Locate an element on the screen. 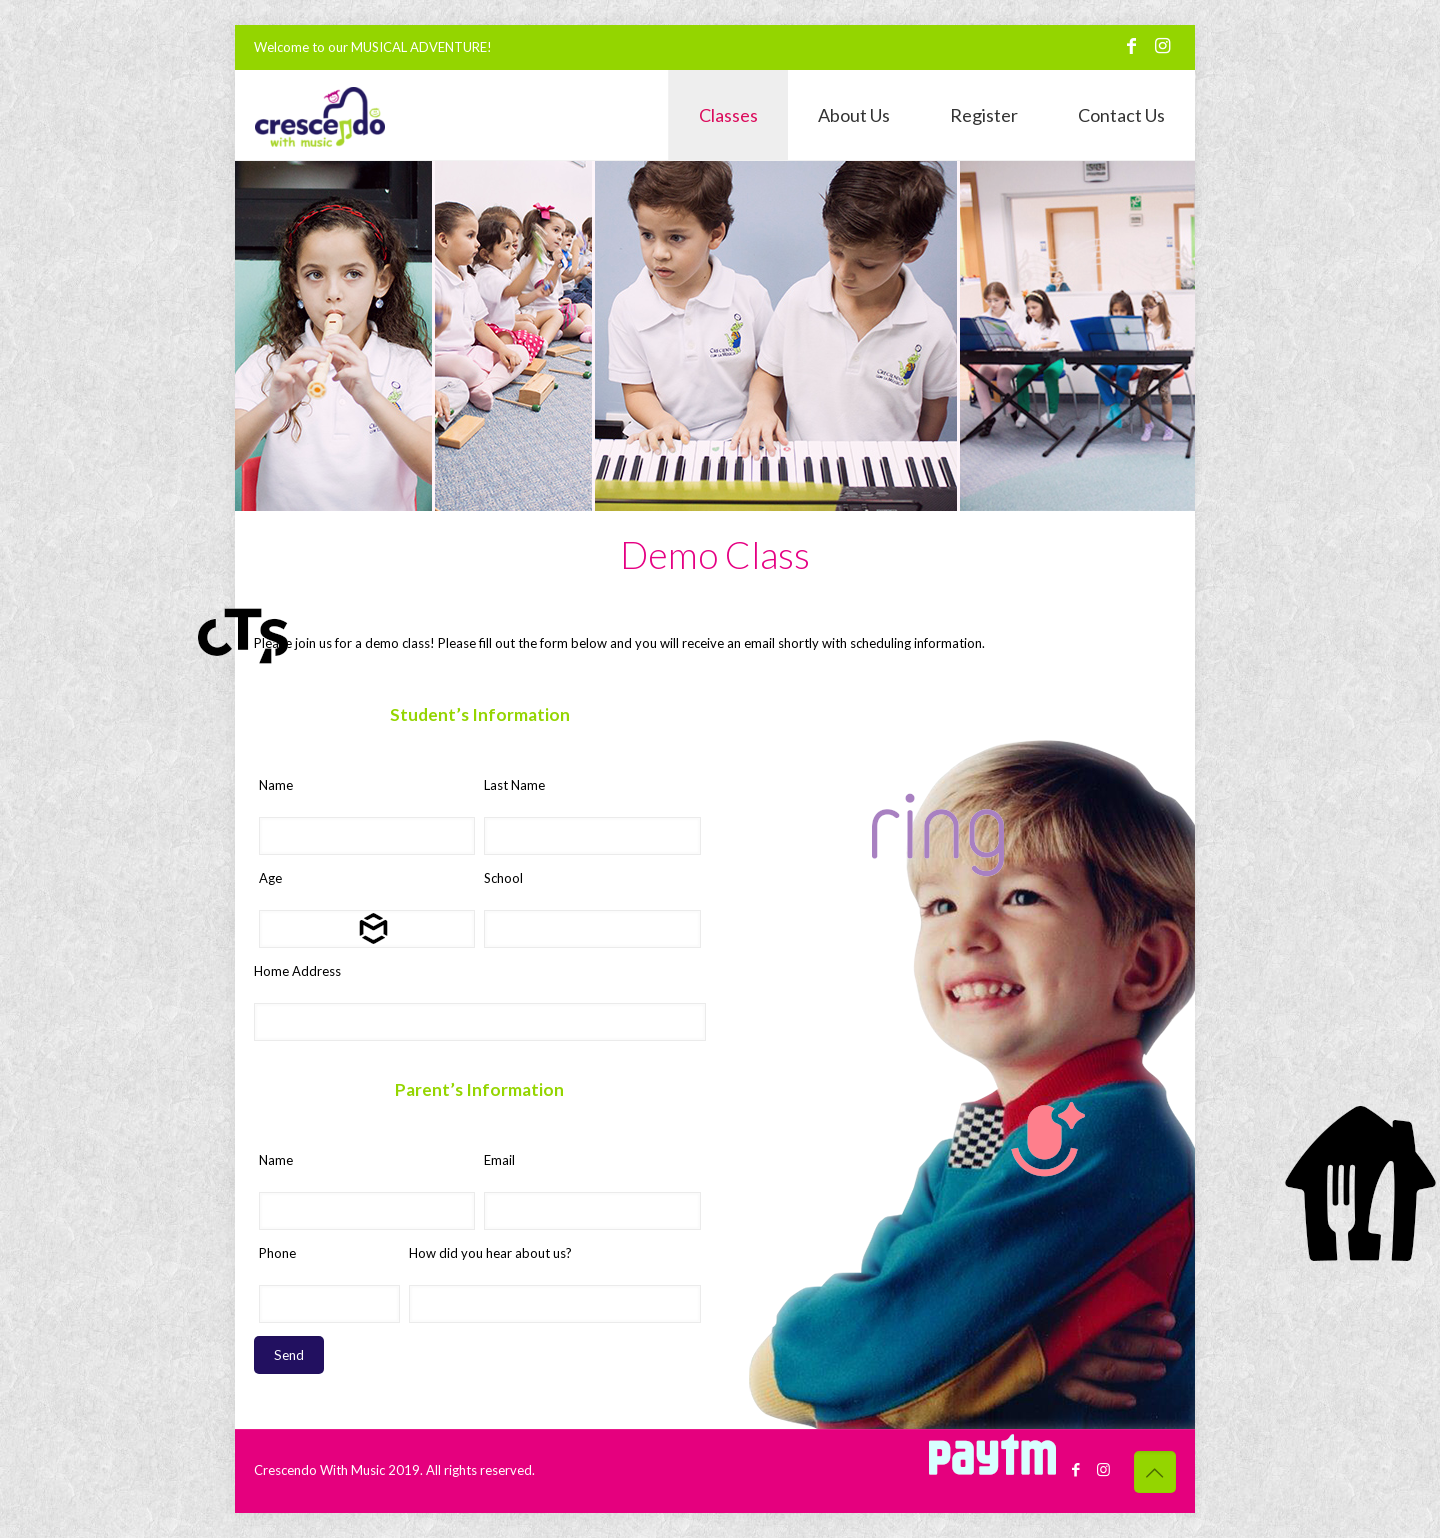 The image size is (1440, 1538). activate ai voice assistant is located at coordinates (1044, 1142).